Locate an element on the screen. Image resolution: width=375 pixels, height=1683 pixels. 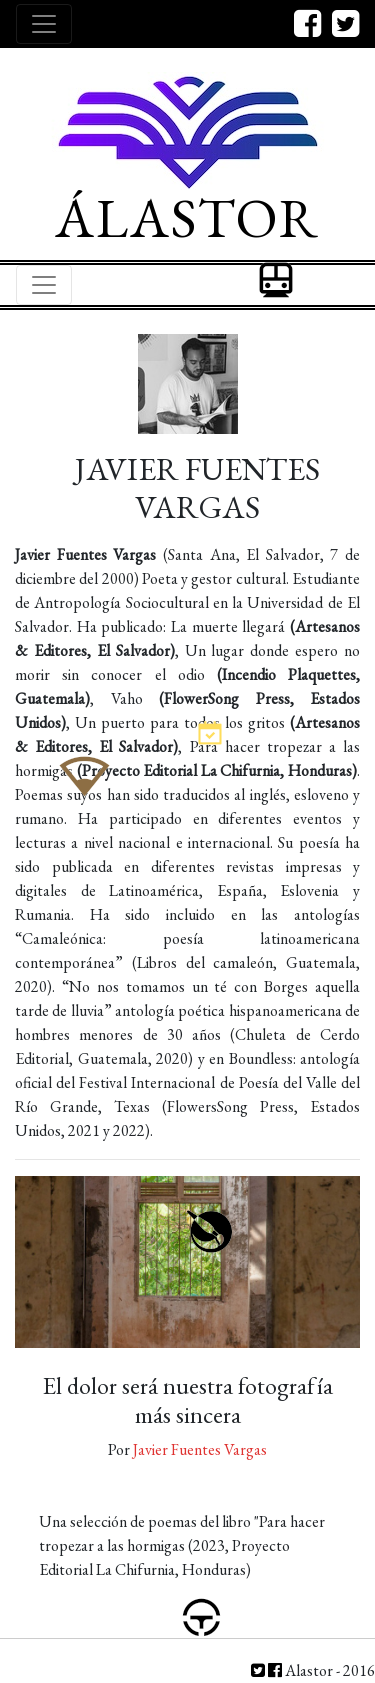
indicates weak wifi signal strength is located at coordinates (84, 776).